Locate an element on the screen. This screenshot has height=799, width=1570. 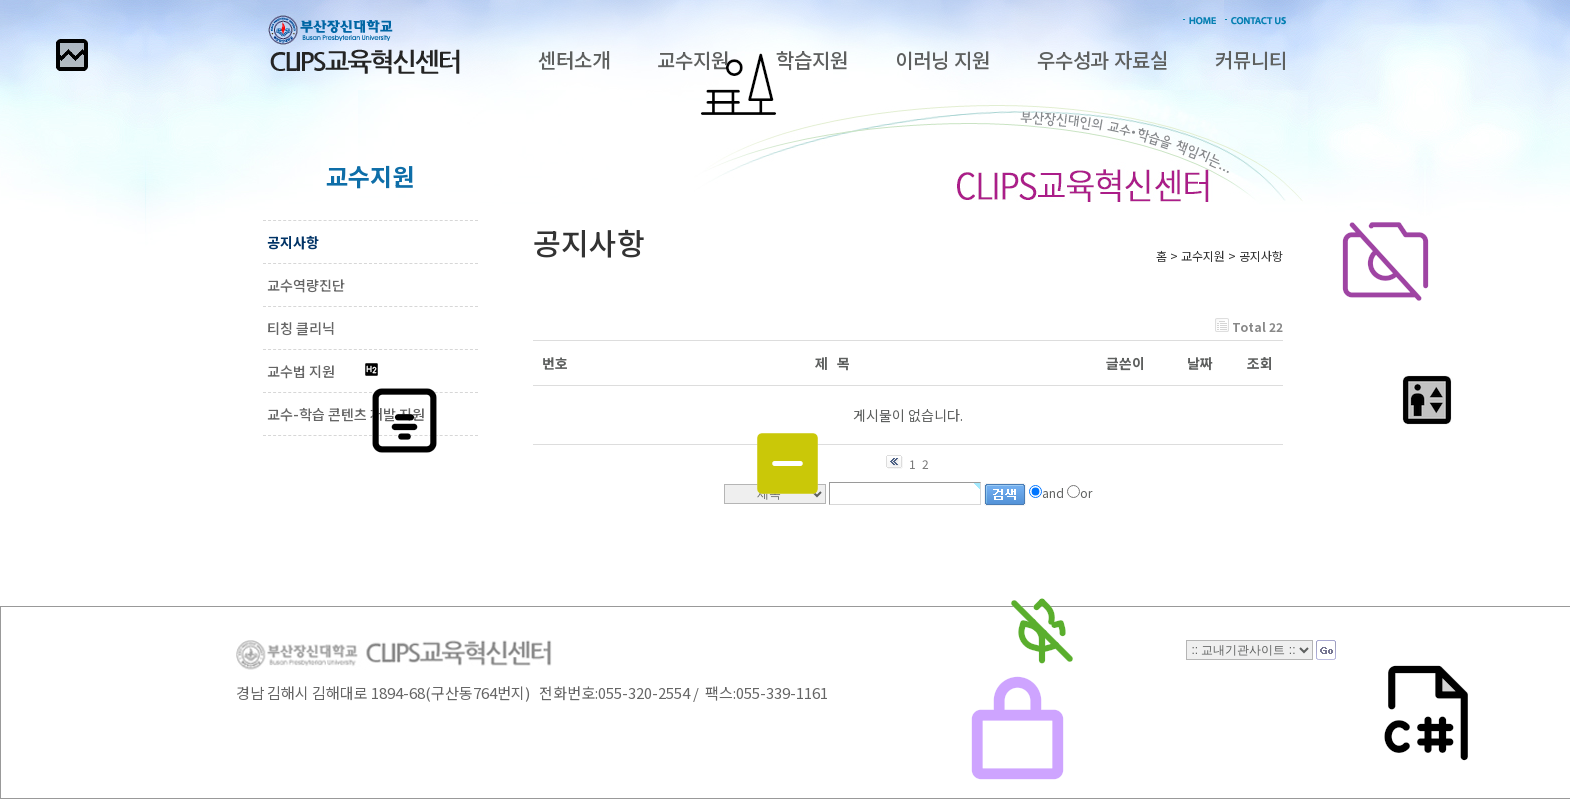
indicates an image failed to load is located at coordinates (72, 55).